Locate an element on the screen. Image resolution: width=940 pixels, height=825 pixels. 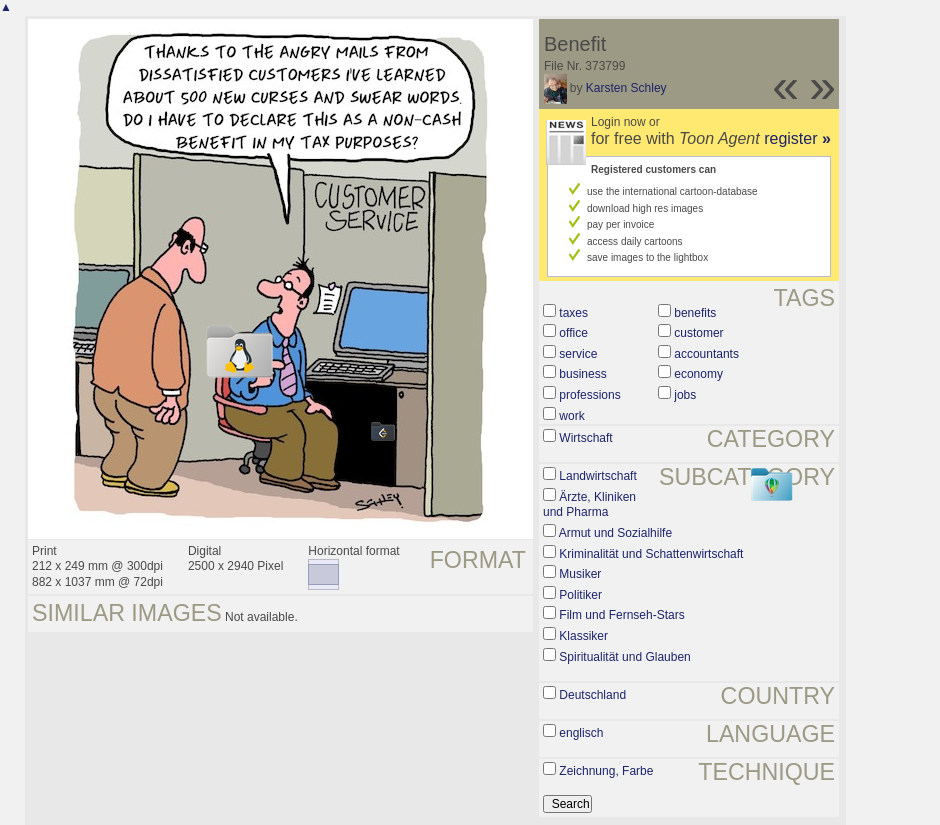
open folder containing CorelDRAW files is located at coordinates (771, 485).